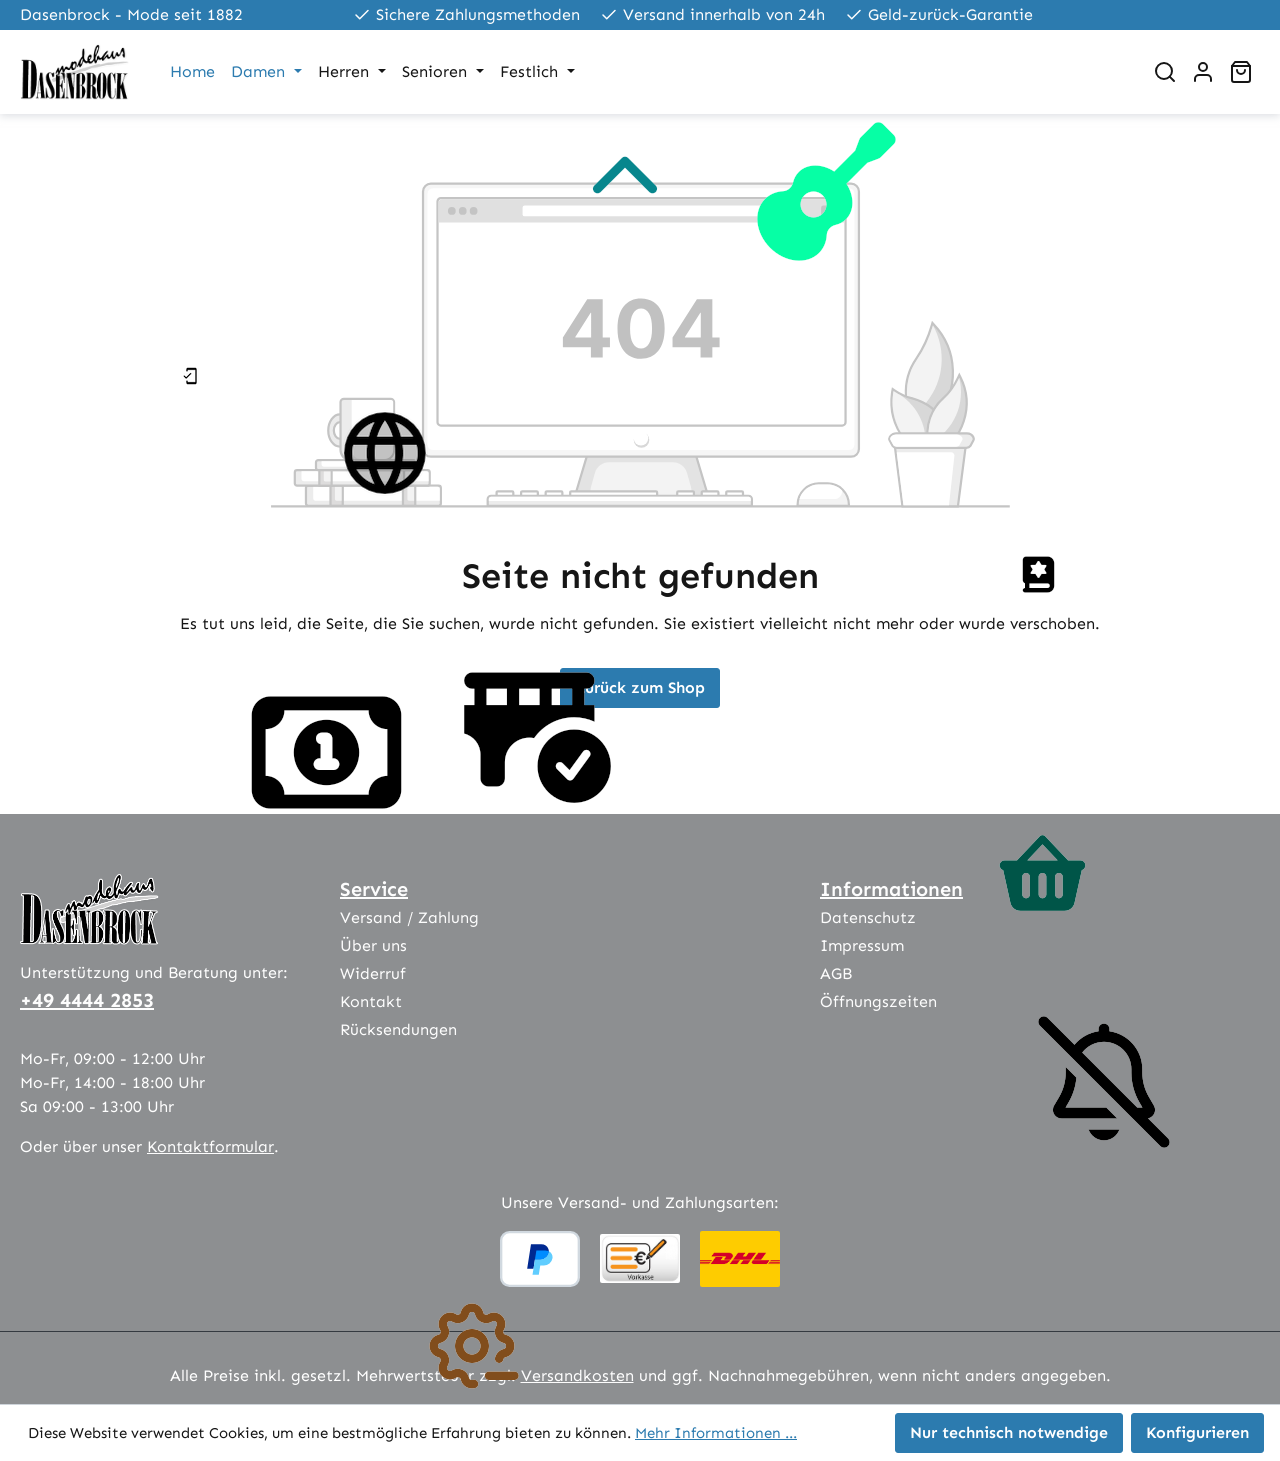 Image resolution: width=1280 pixels, height=1461 pixels. What do you see at coordinates (472, 1346) in the screenshot?
I see `remove a setting or preference` at bounding box center [472, 1346].